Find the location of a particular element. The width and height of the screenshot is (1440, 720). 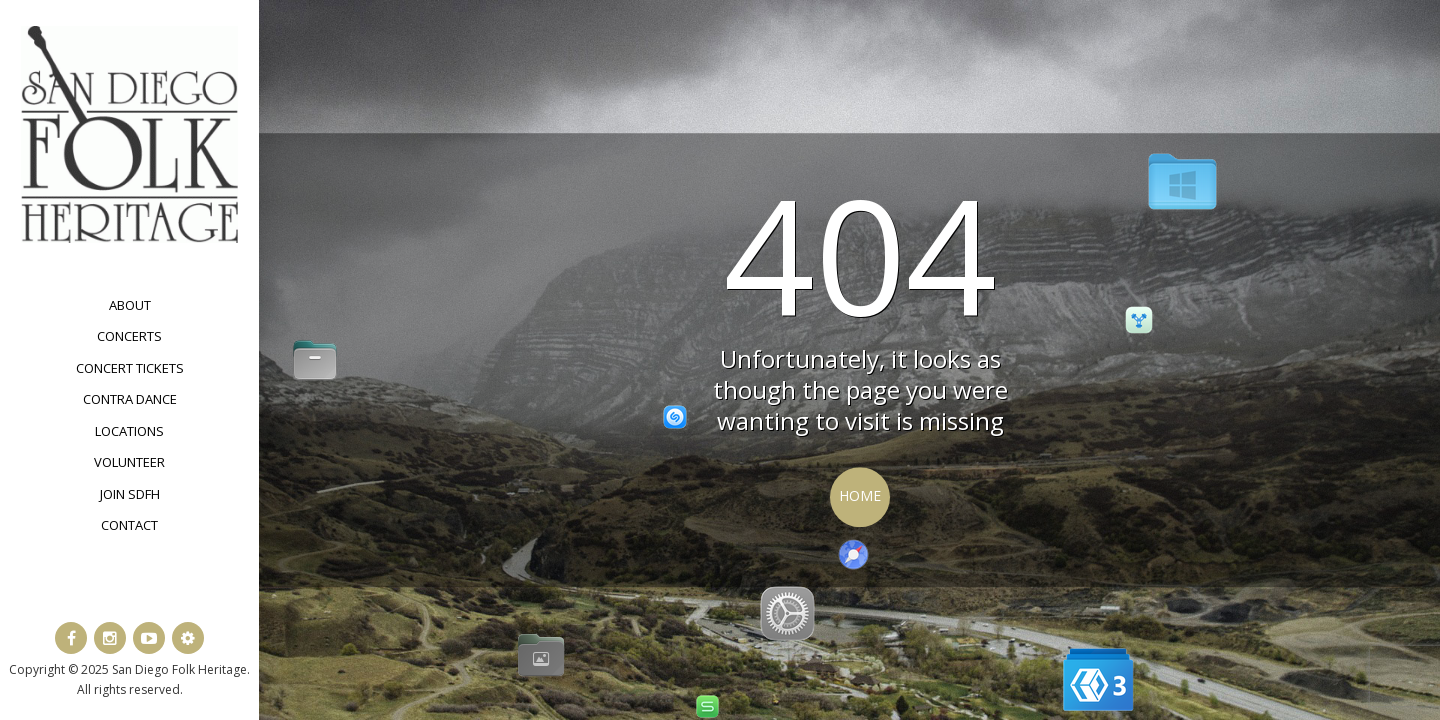

open system settings is located at coordinates (787, 613).